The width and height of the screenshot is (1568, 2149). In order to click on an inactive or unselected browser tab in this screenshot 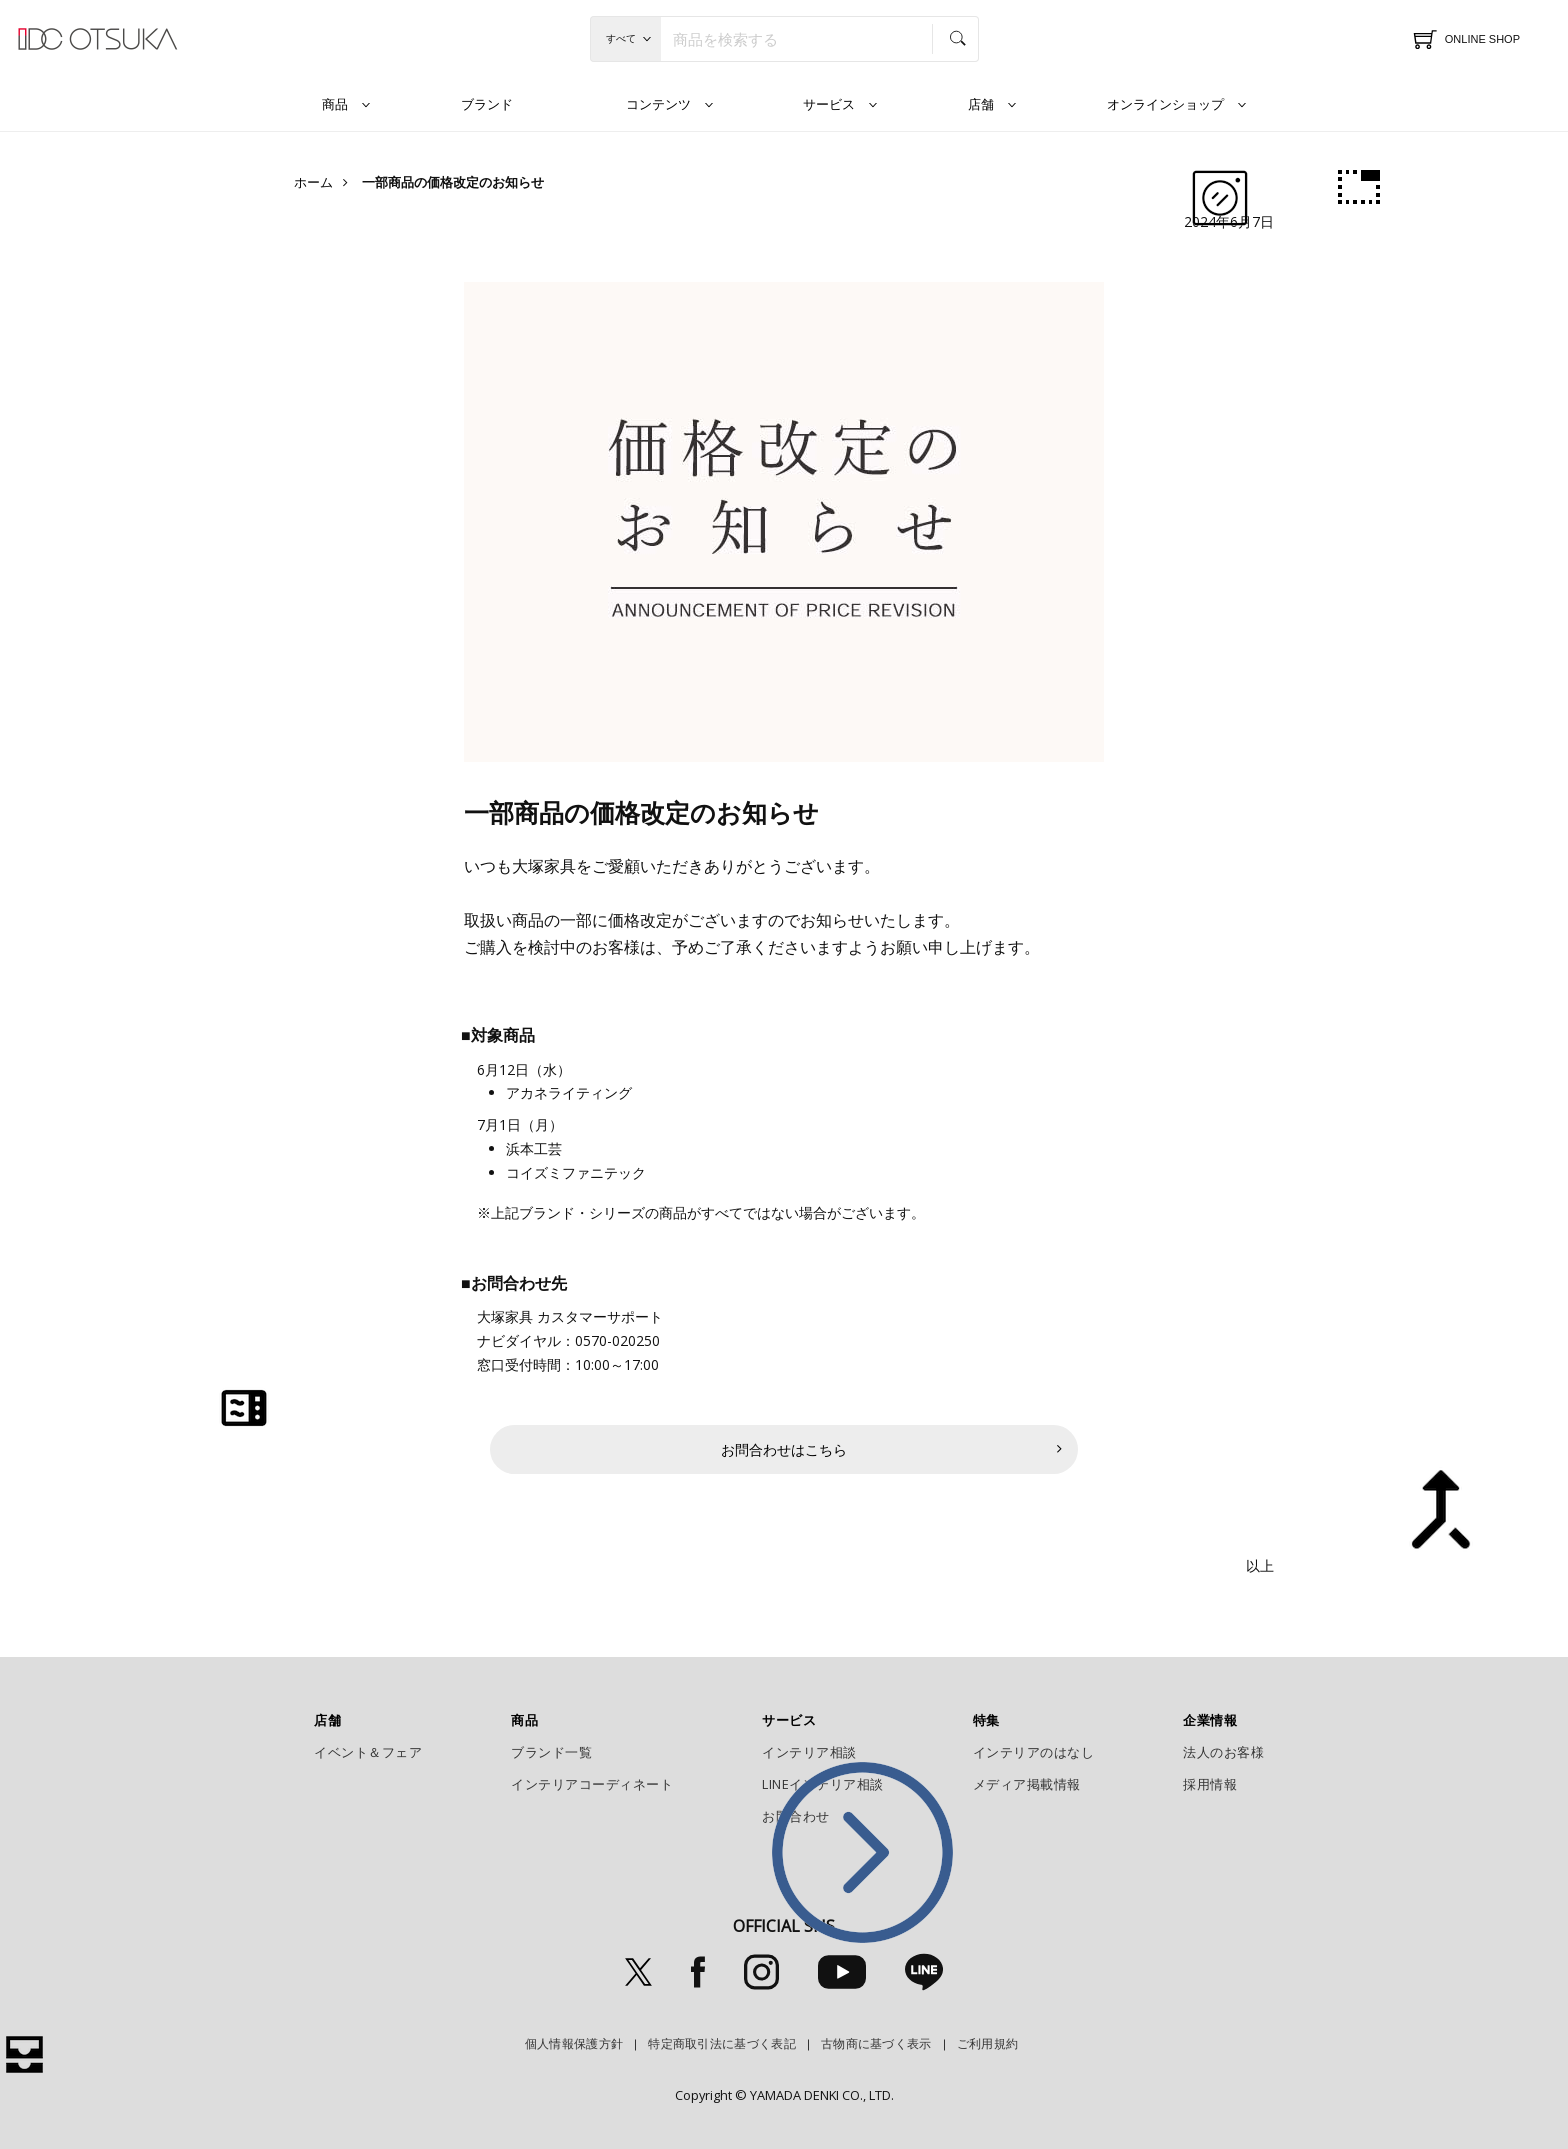, I will do `click(1359, 187)`.